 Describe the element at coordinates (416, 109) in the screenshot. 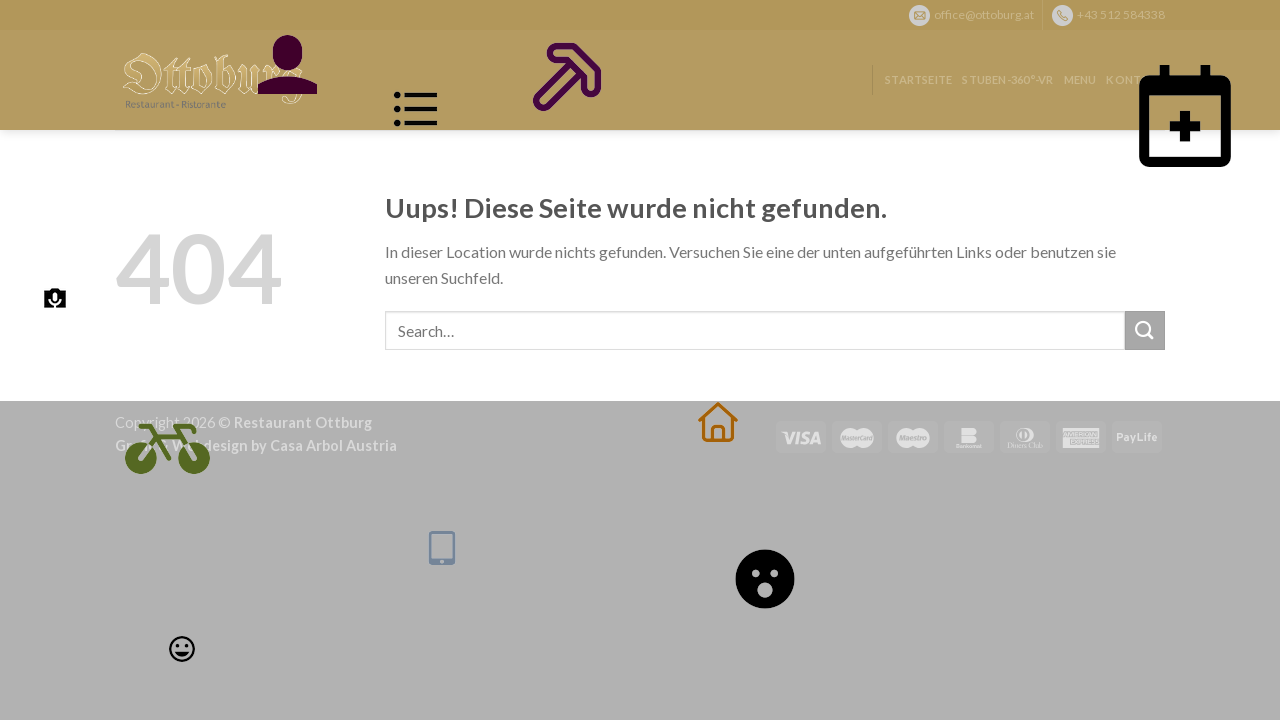

I see `switch to list view` at that location.